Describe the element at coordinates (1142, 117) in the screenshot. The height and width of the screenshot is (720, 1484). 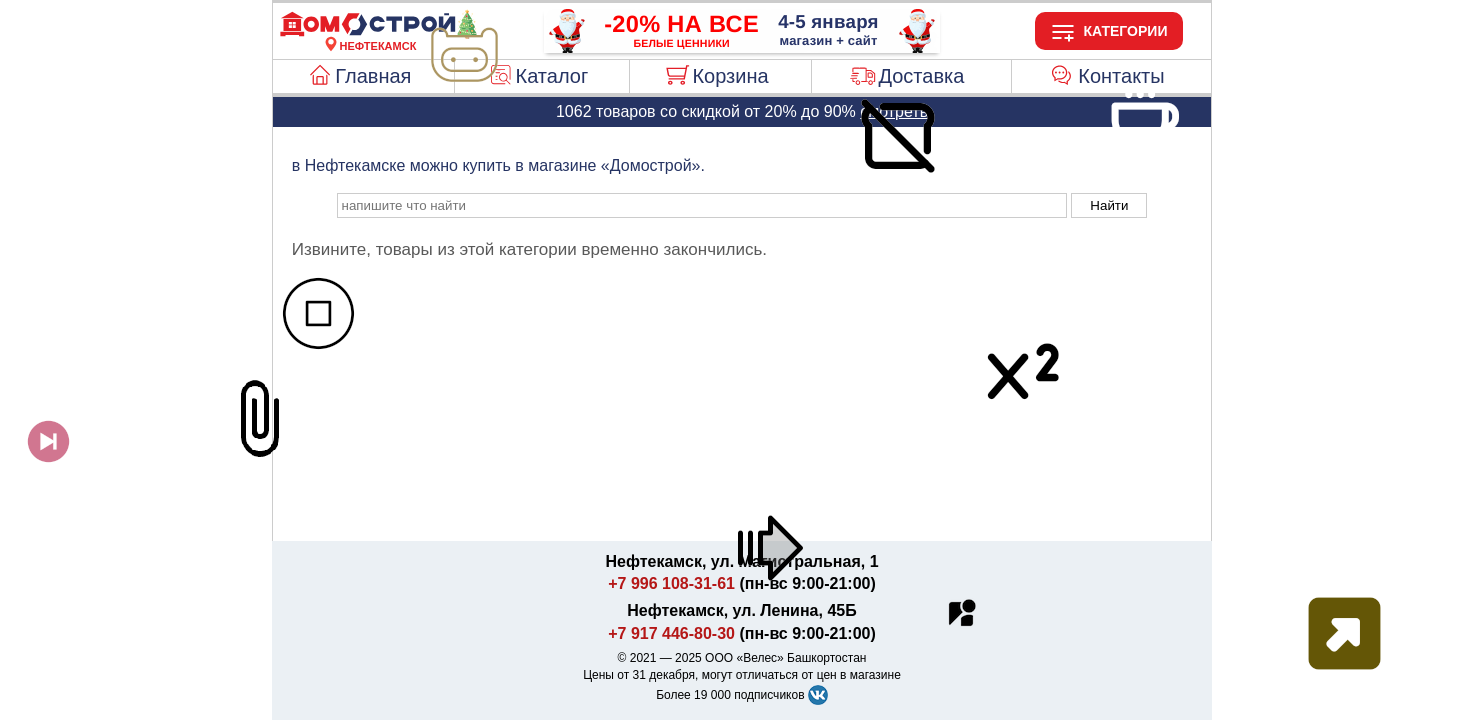
I see `find nearby coffee shops or cafes` at that location.